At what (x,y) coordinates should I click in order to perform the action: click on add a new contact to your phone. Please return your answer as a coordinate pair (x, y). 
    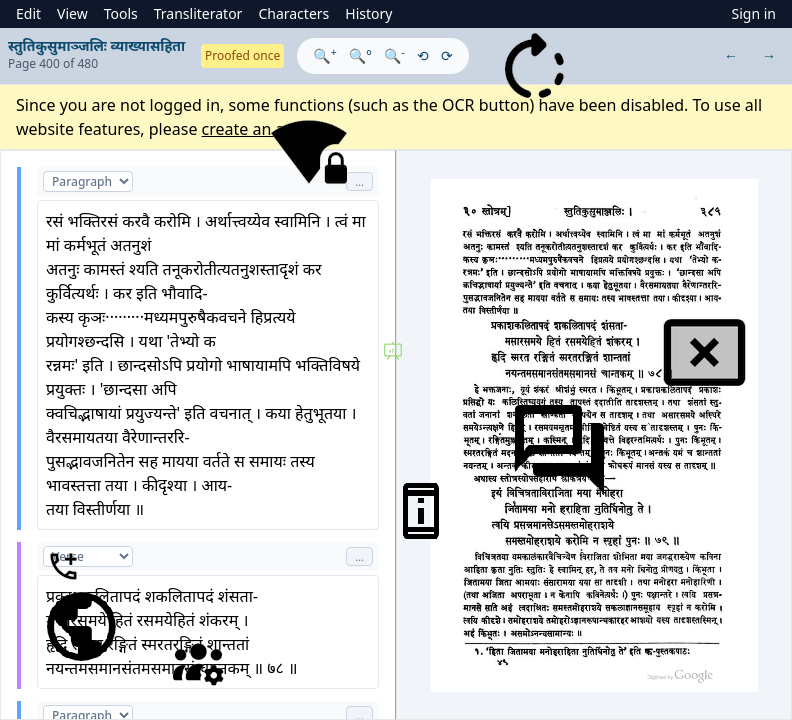
    Looking at the image, I should click on (63, 566).